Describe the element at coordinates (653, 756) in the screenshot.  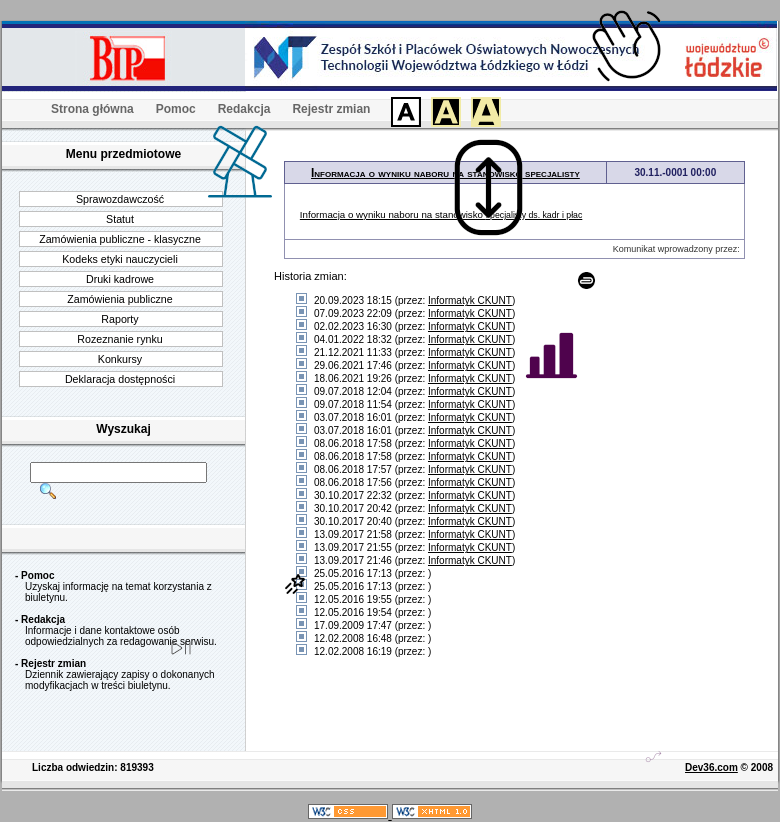
I see `indicates a workflow or process flow direction` at that location.